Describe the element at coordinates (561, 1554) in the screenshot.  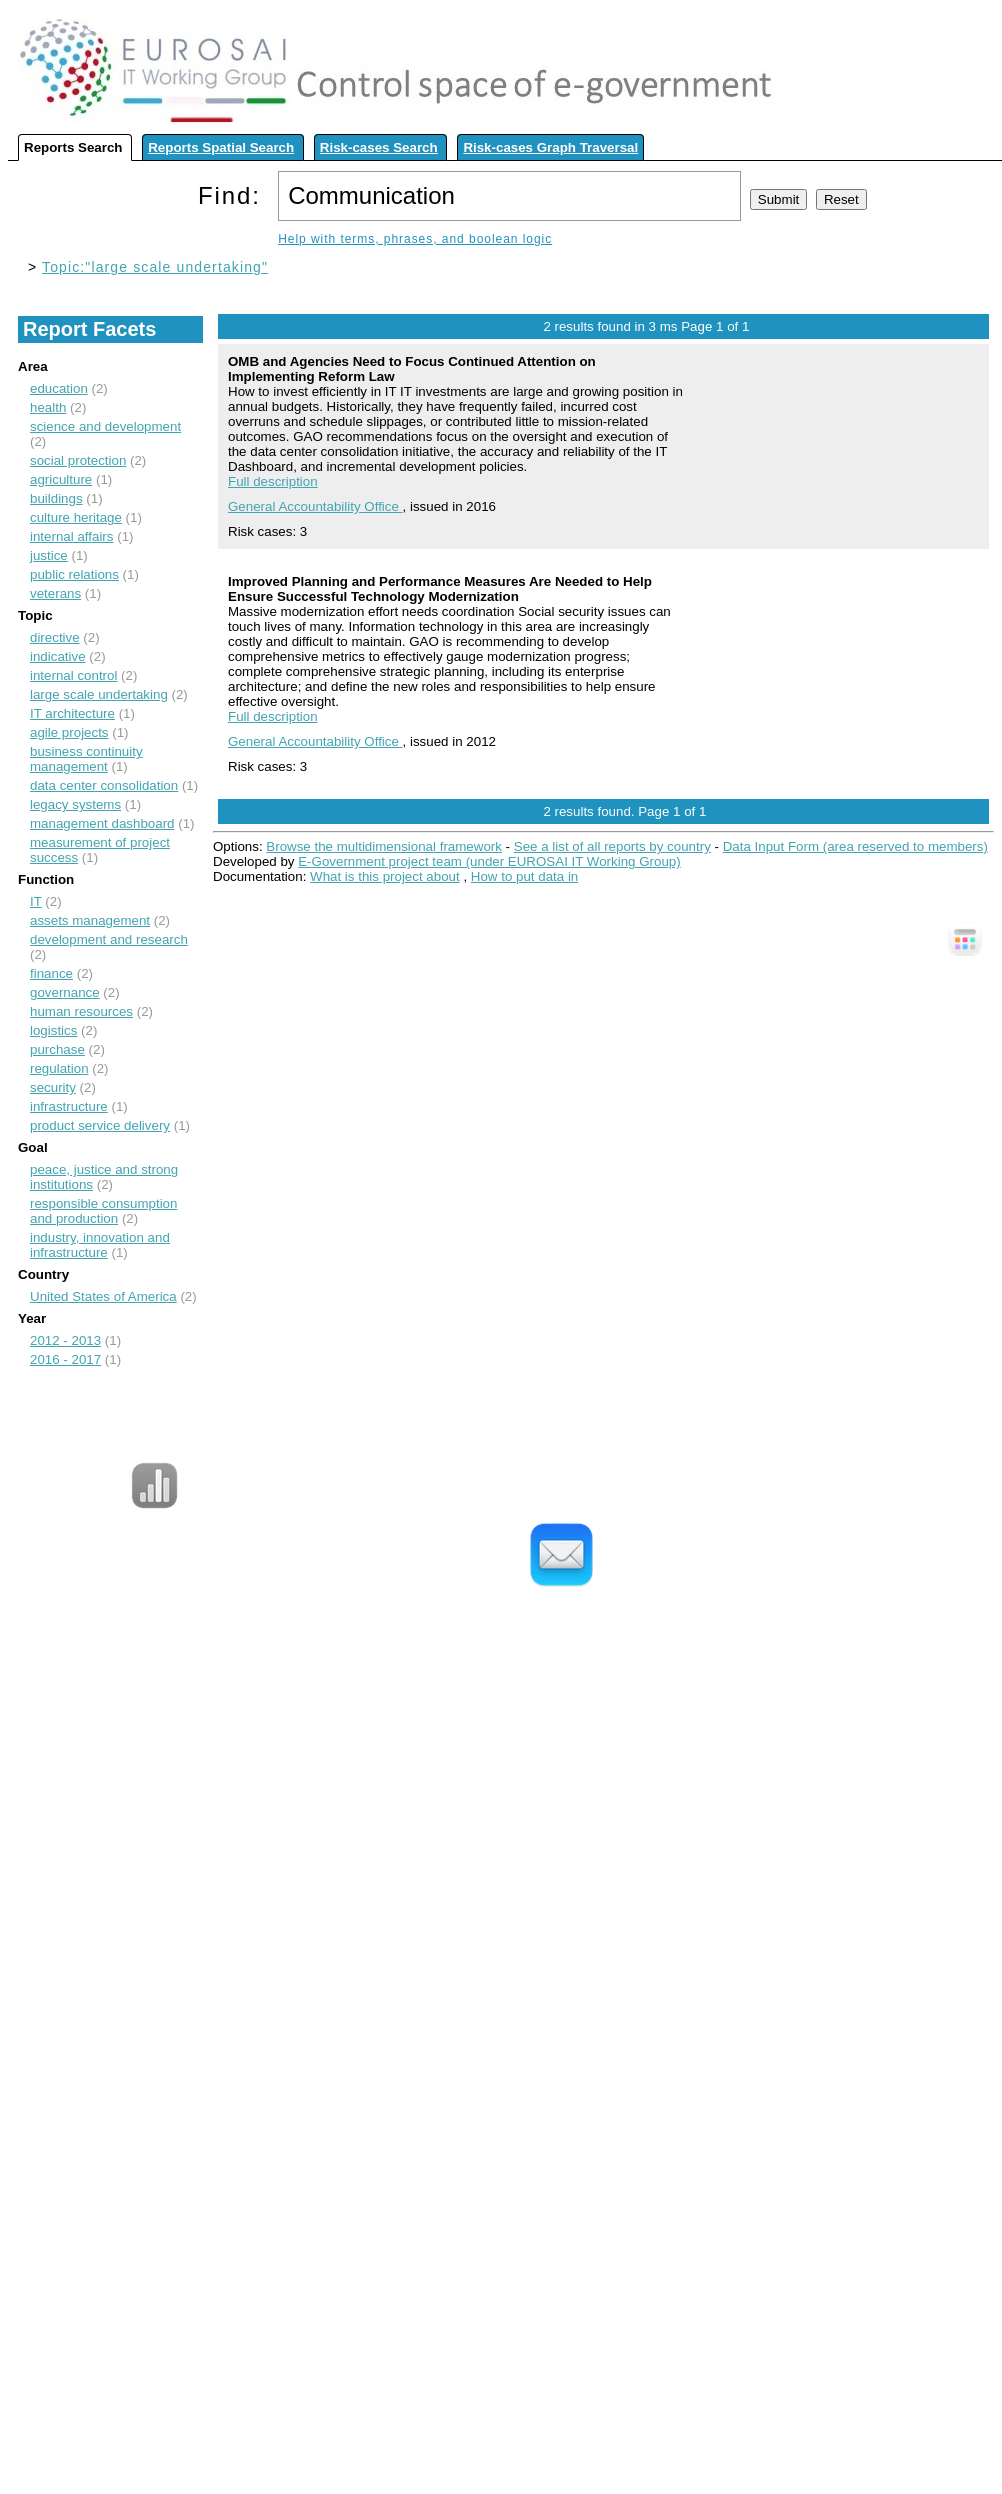
I see `open the Mail app` at that location.